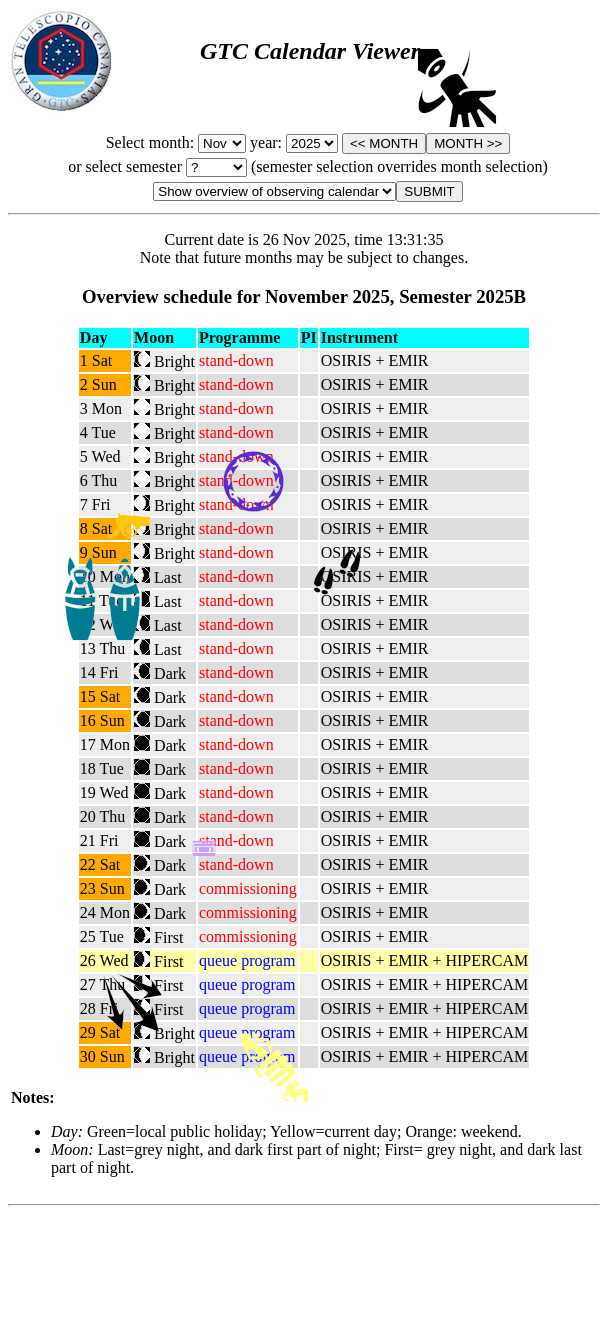 Image resolution: width=608 pixels, height=1324 pixels. I want to click on indicates amputation or limb loss in a medical game context, so click(457, 88).